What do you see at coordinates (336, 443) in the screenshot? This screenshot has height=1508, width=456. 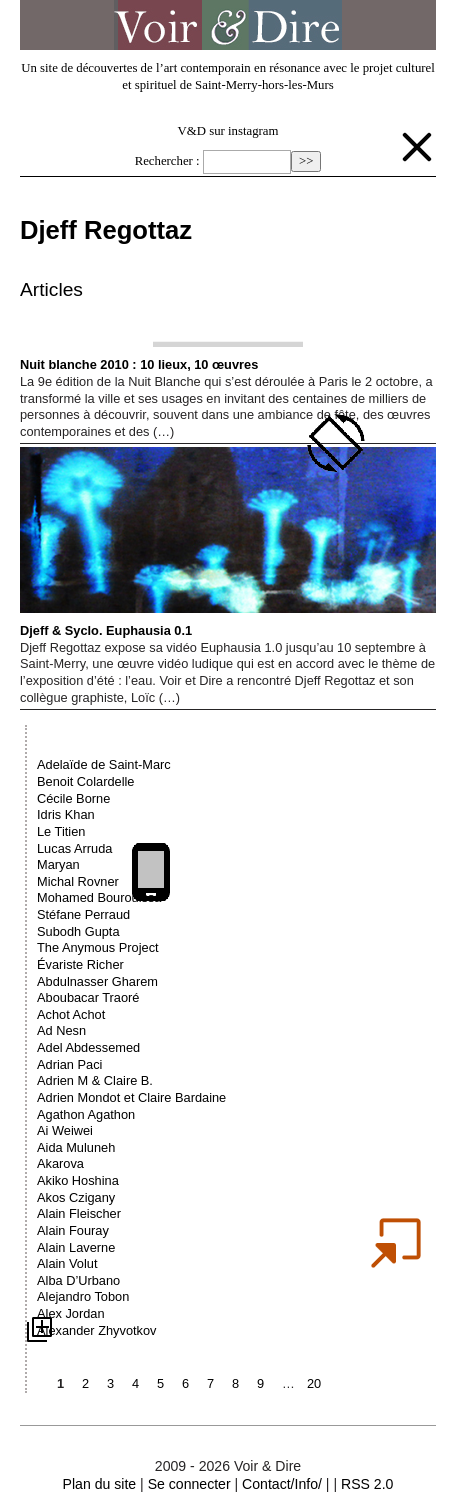 I see `rotate screen orientation` at bounding box center [336, 443].